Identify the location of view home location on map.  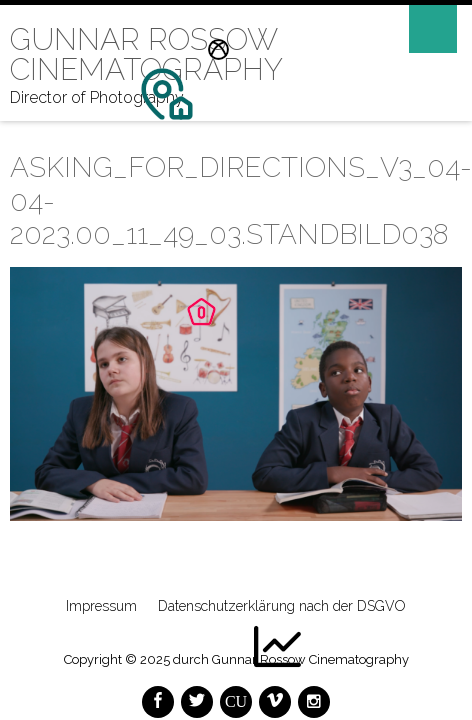
(167, 94).